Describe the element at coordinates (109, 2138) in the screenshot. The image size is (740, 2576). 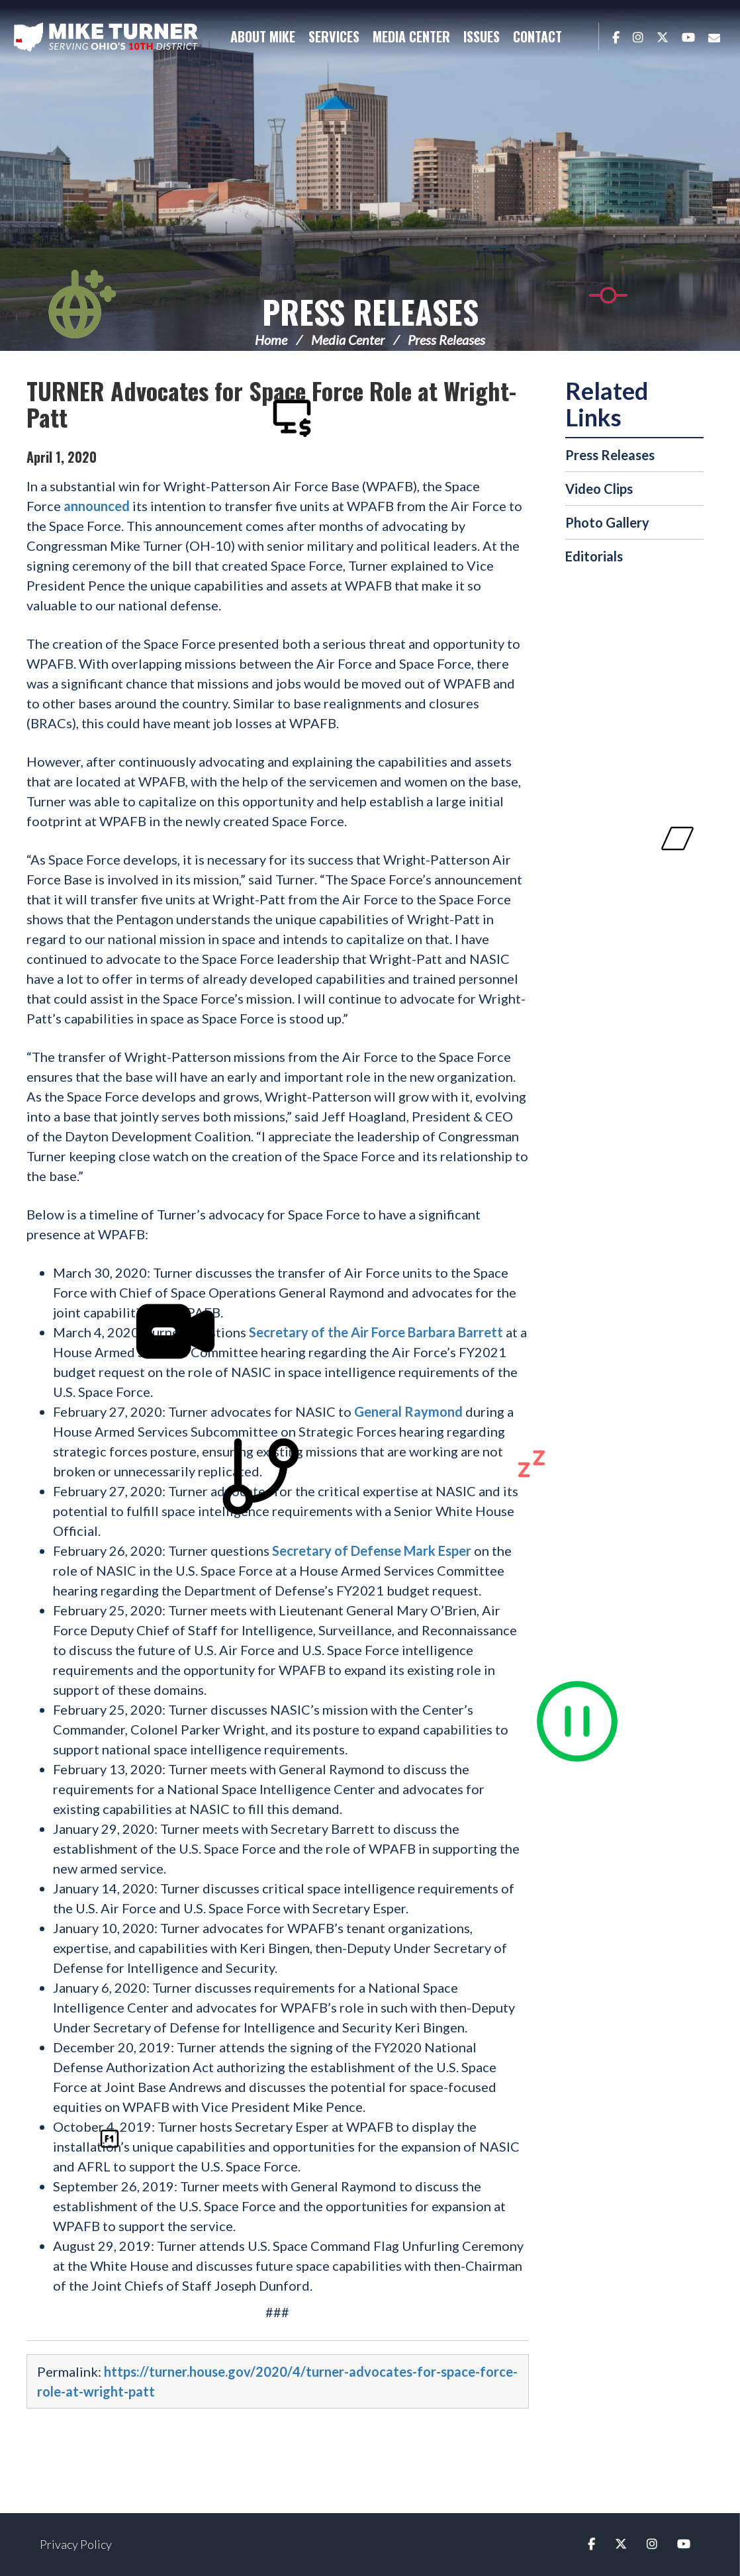
I see `access help or support documentation` at that location.